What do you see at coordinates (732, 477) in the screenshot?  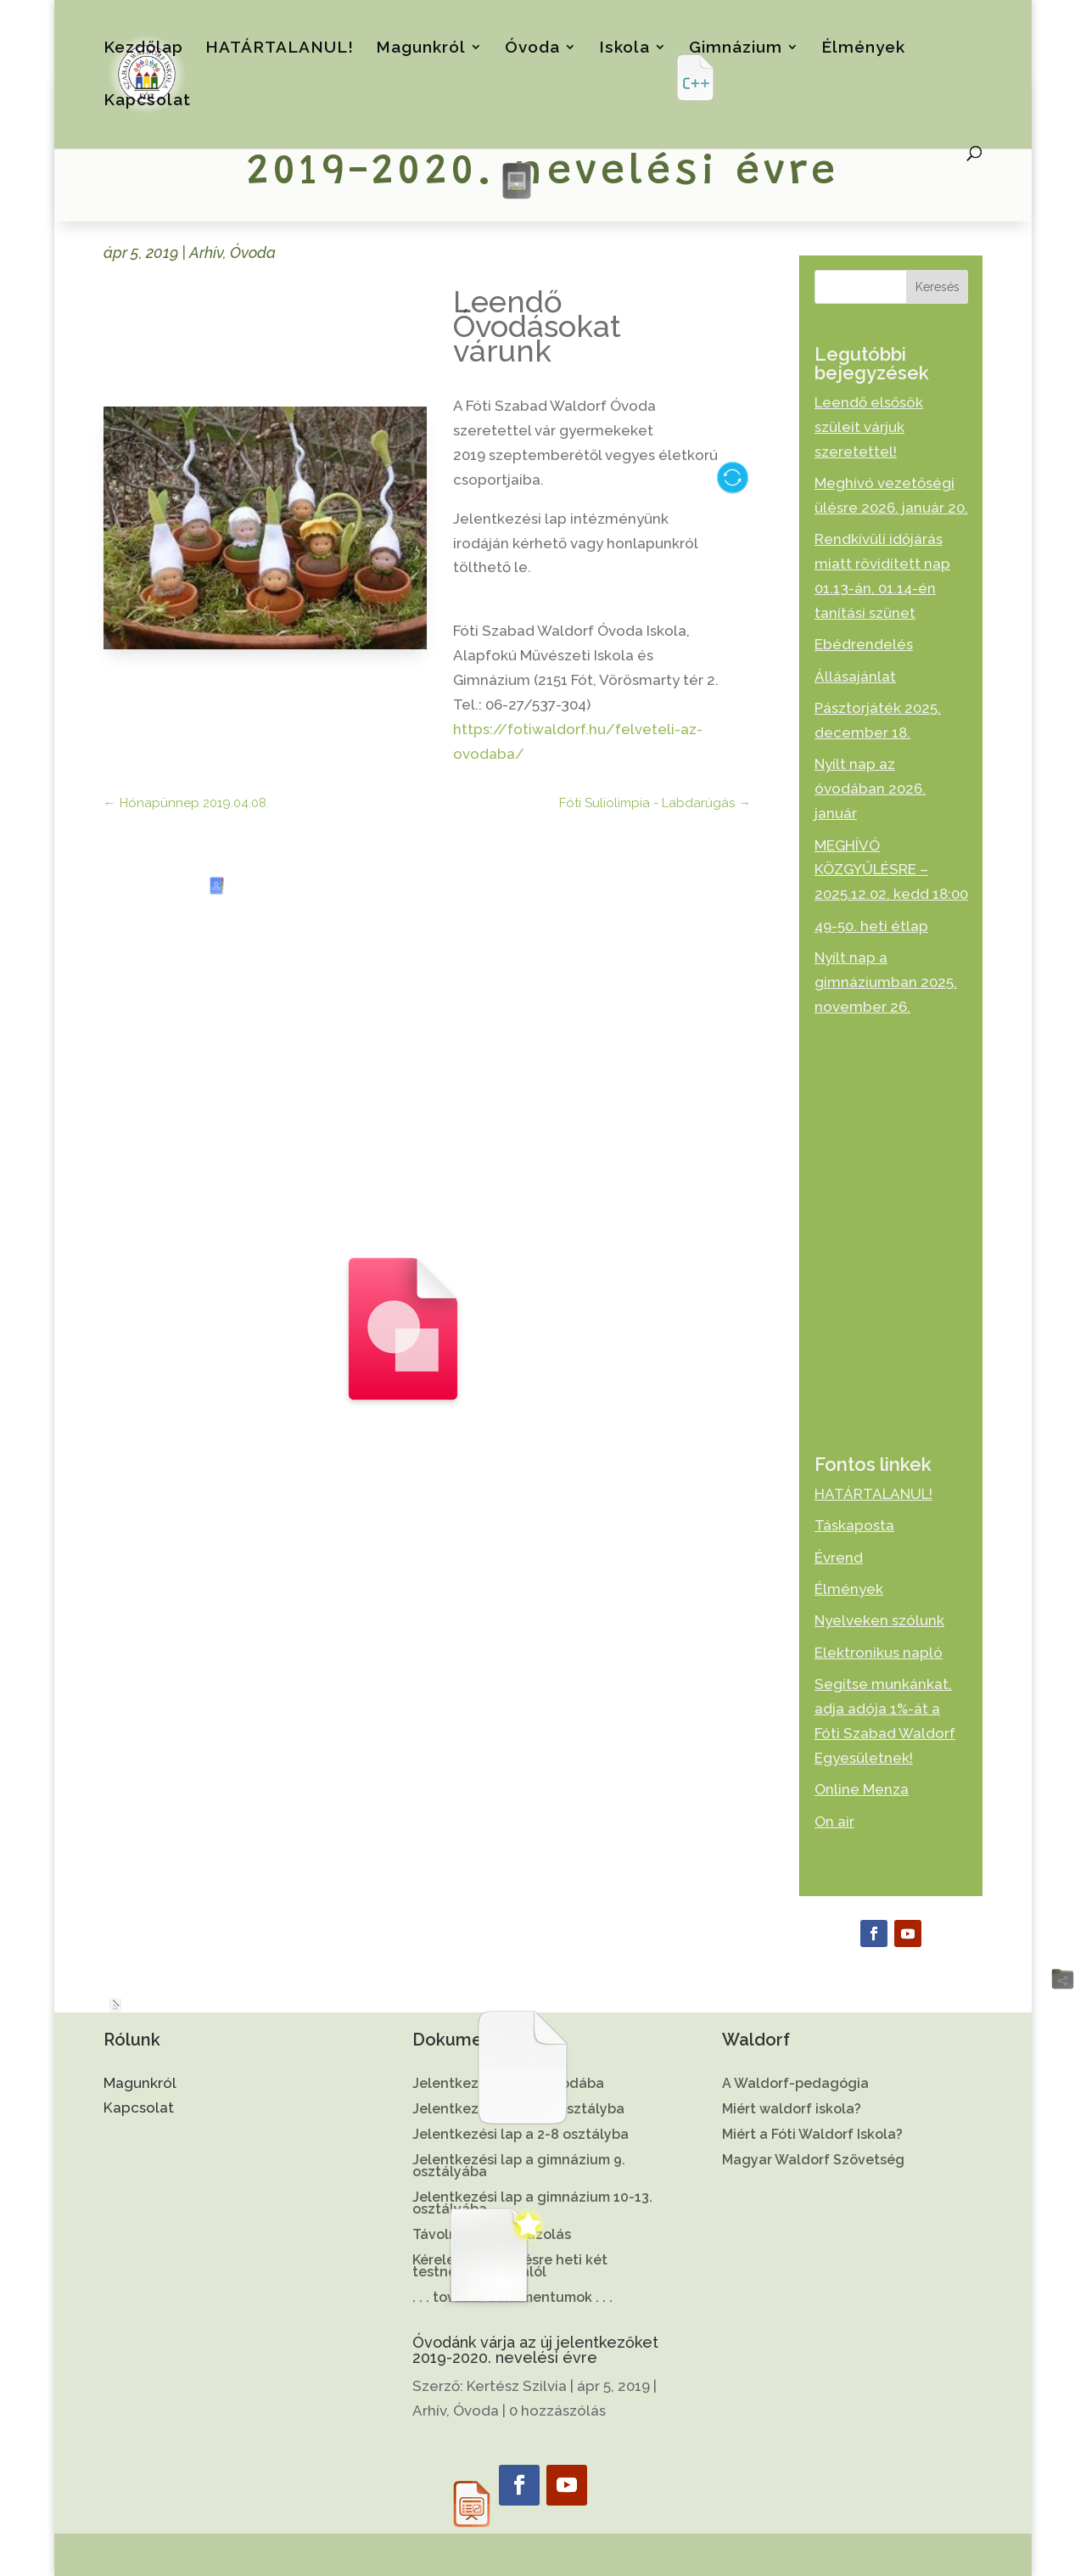 I see `dropbox is currently syncing files` at bounding box center [732, 477].